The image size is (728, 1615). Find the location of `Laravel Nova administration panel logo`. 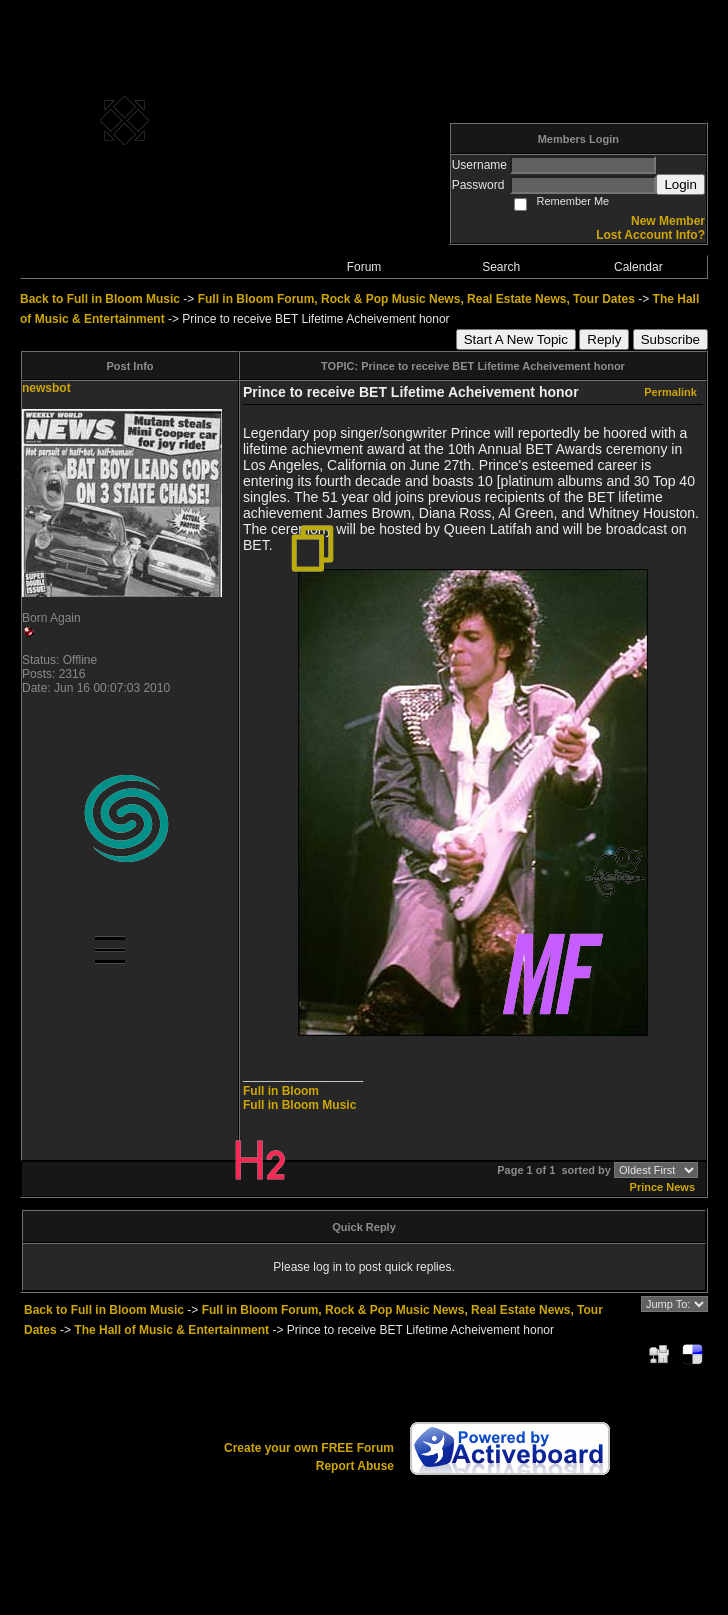

Laravel Nova administration panel logo is located at coordinates (126, 818).